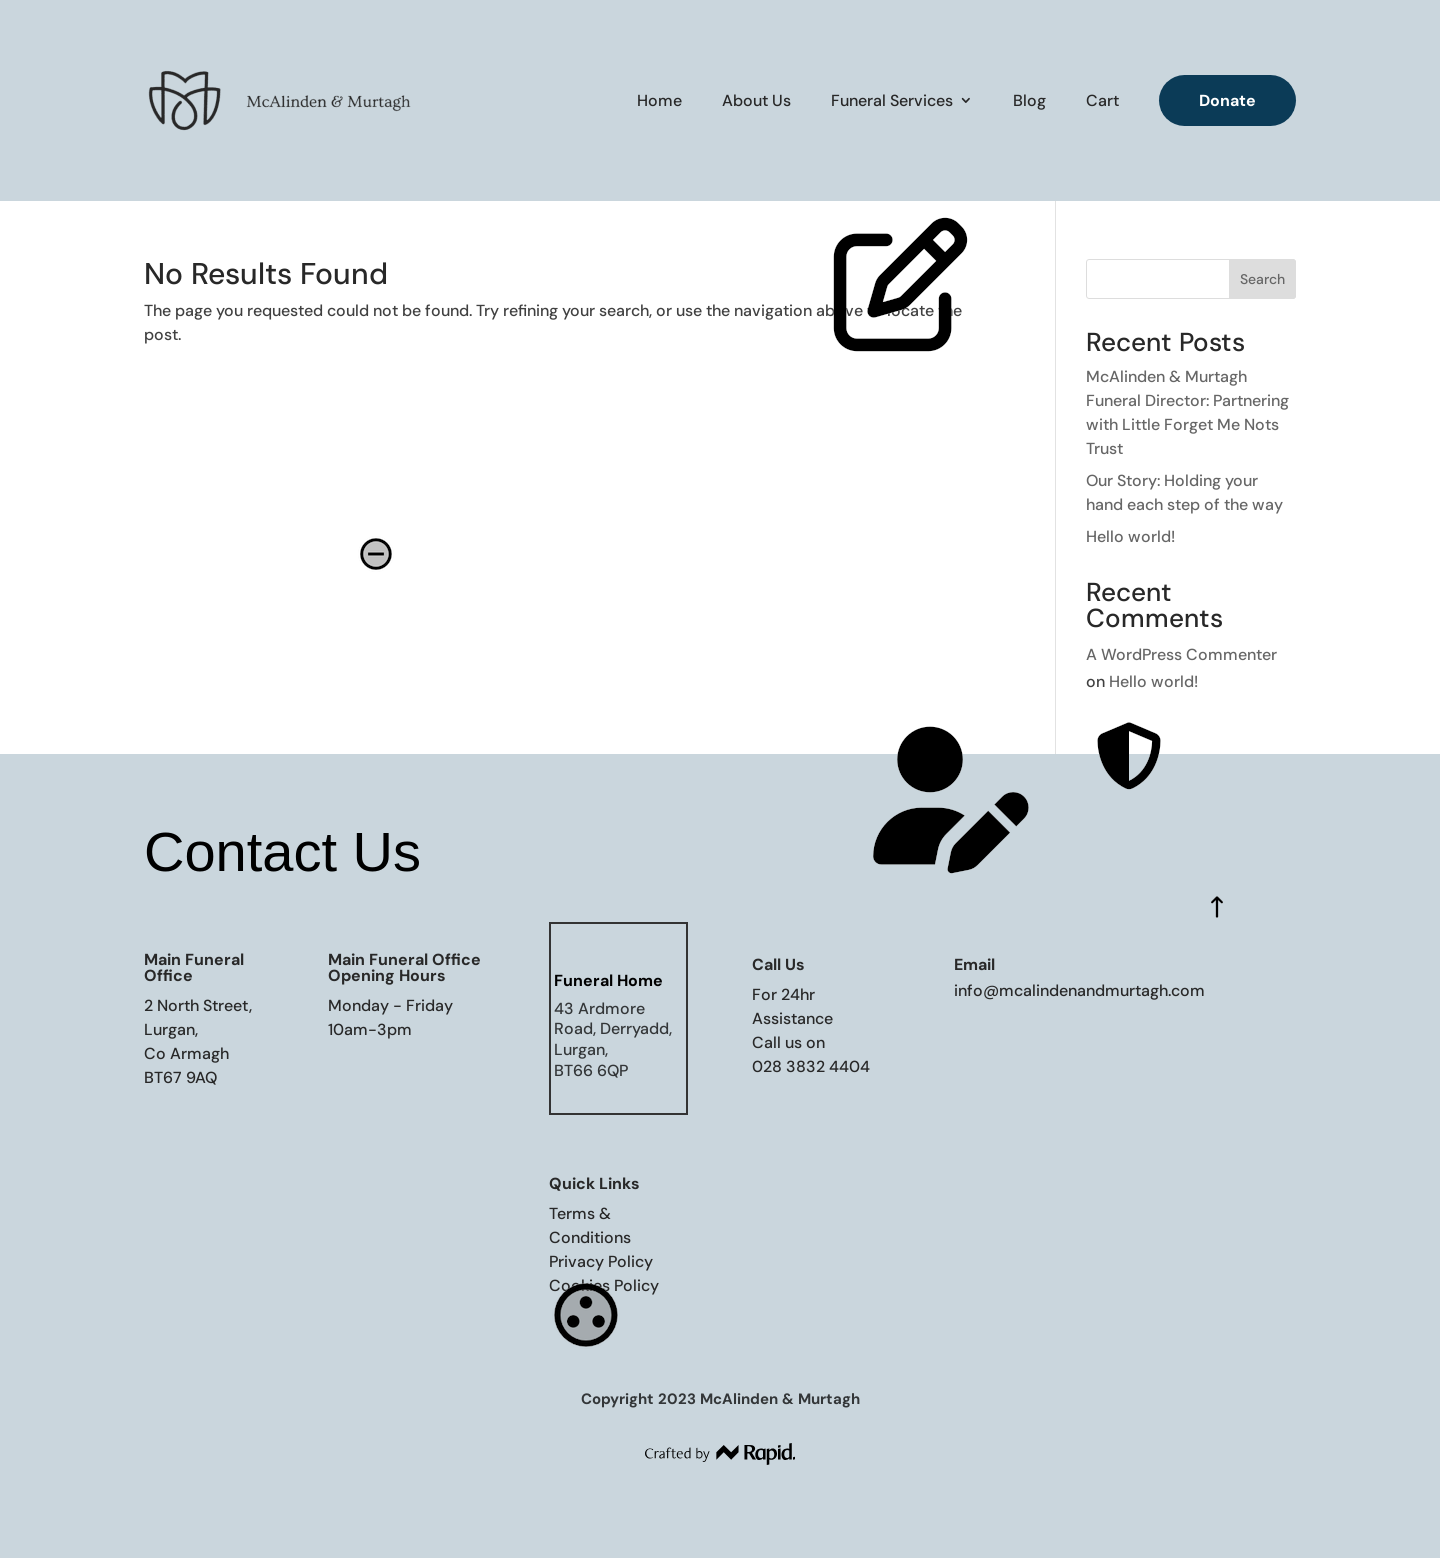 The width and height of the screenshot is (1440, 1558). I want to click on remove an item from a list, so click(376, 554).